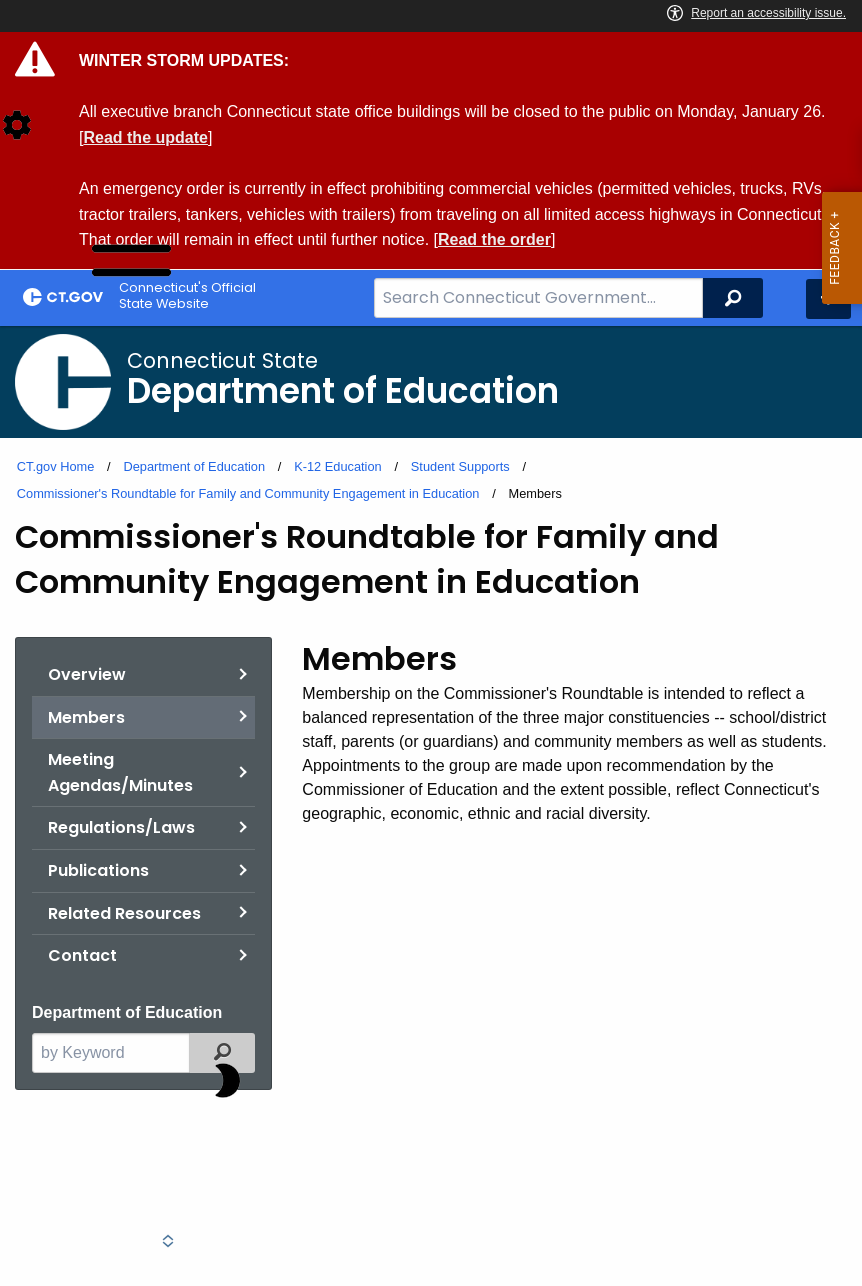 This screenshot has height=1286, width=862. What do you see at coordinates (226, 1080) in the screenshot?
I see `toggle dark mode or night theme` at bounding box center [226, 1080].